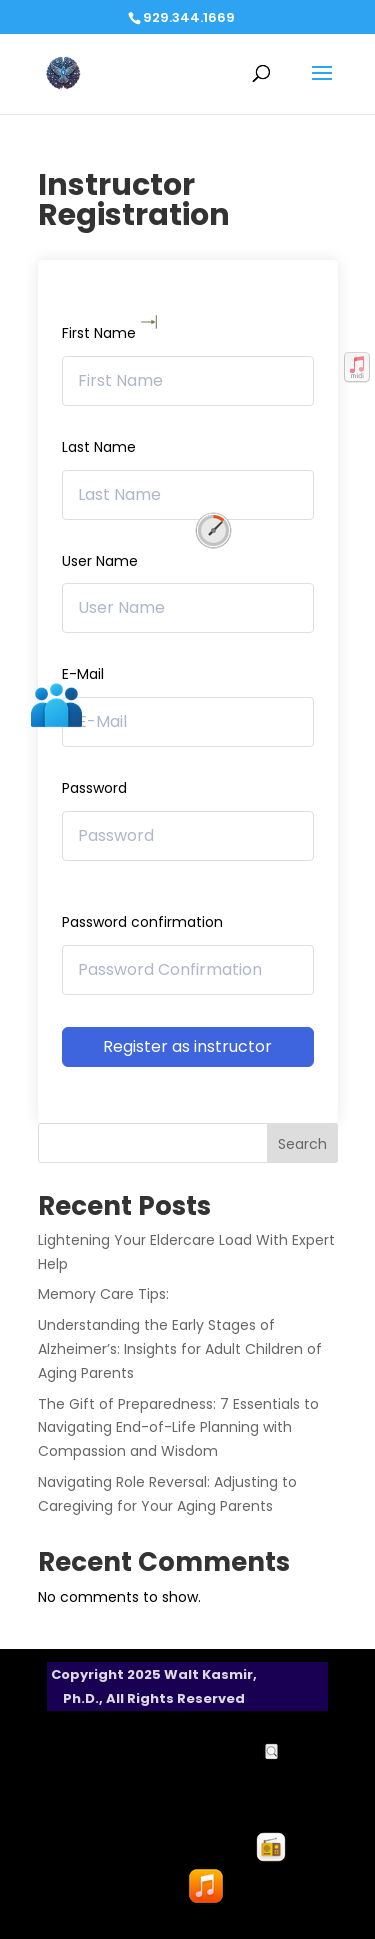 The width and height of the screenshot is (375, 1939). I want to click on go to the last item or page, so click(149, 322).